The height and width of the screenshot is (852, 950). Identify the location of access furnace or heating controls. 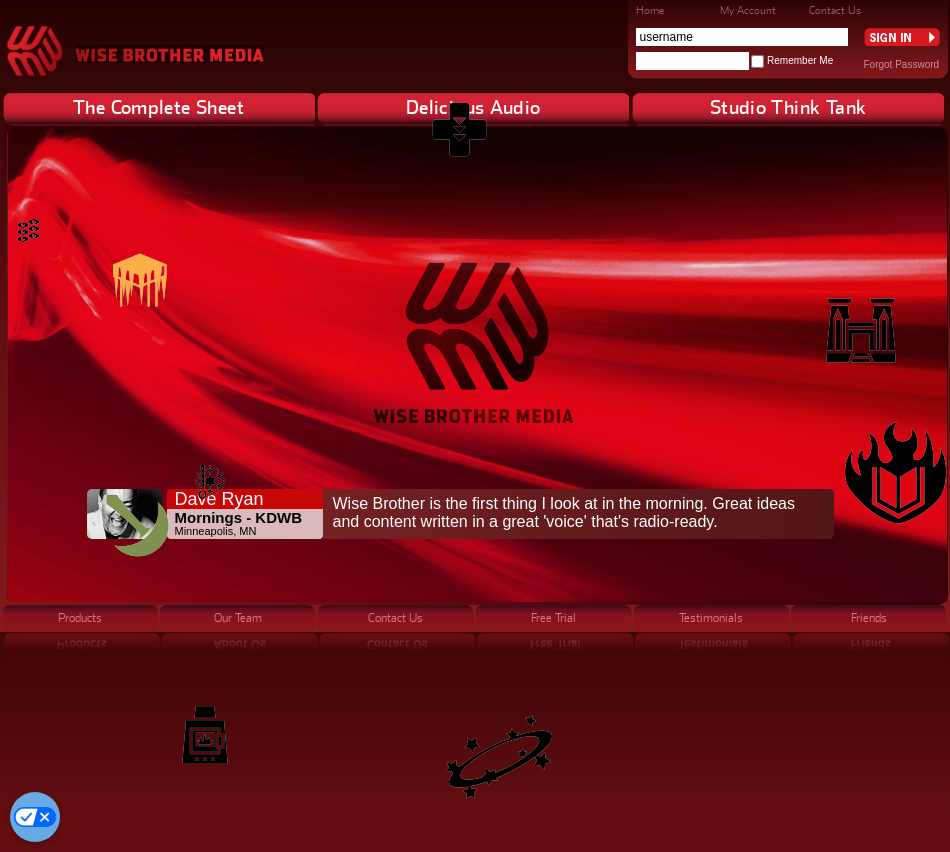
(205, 735).